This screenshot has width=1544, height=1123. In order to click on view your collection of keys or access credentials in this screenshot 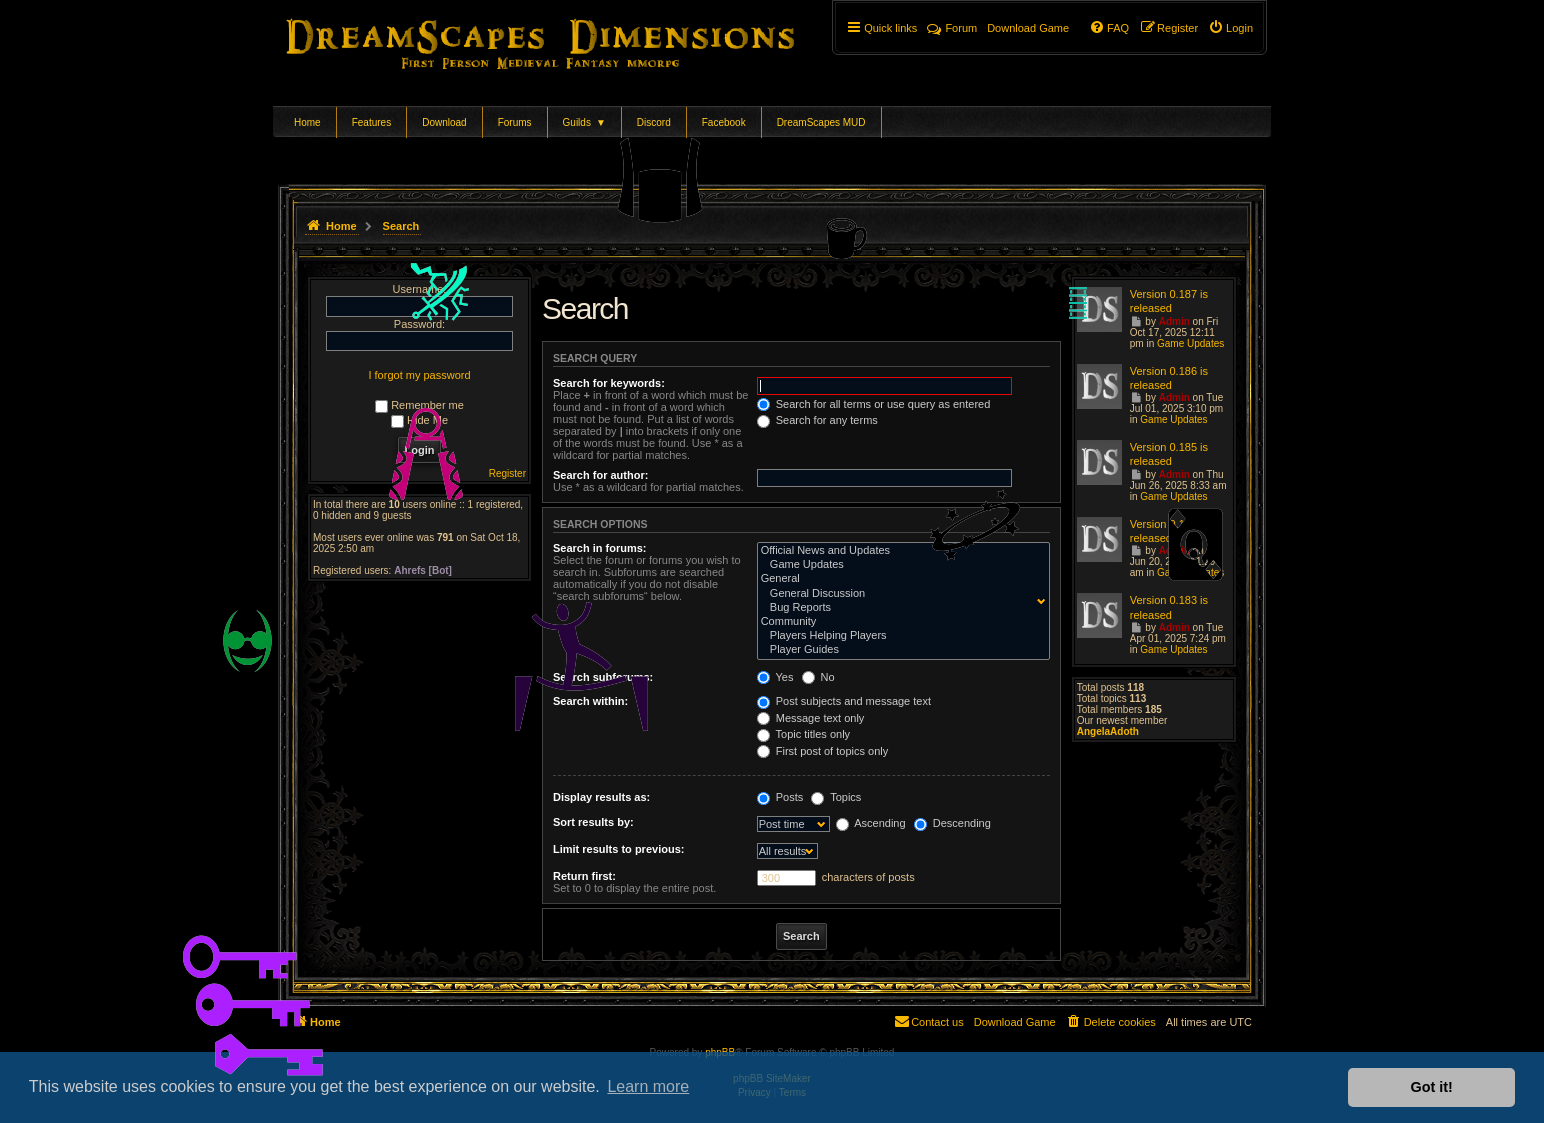, I will do `click(252, 1005)`.